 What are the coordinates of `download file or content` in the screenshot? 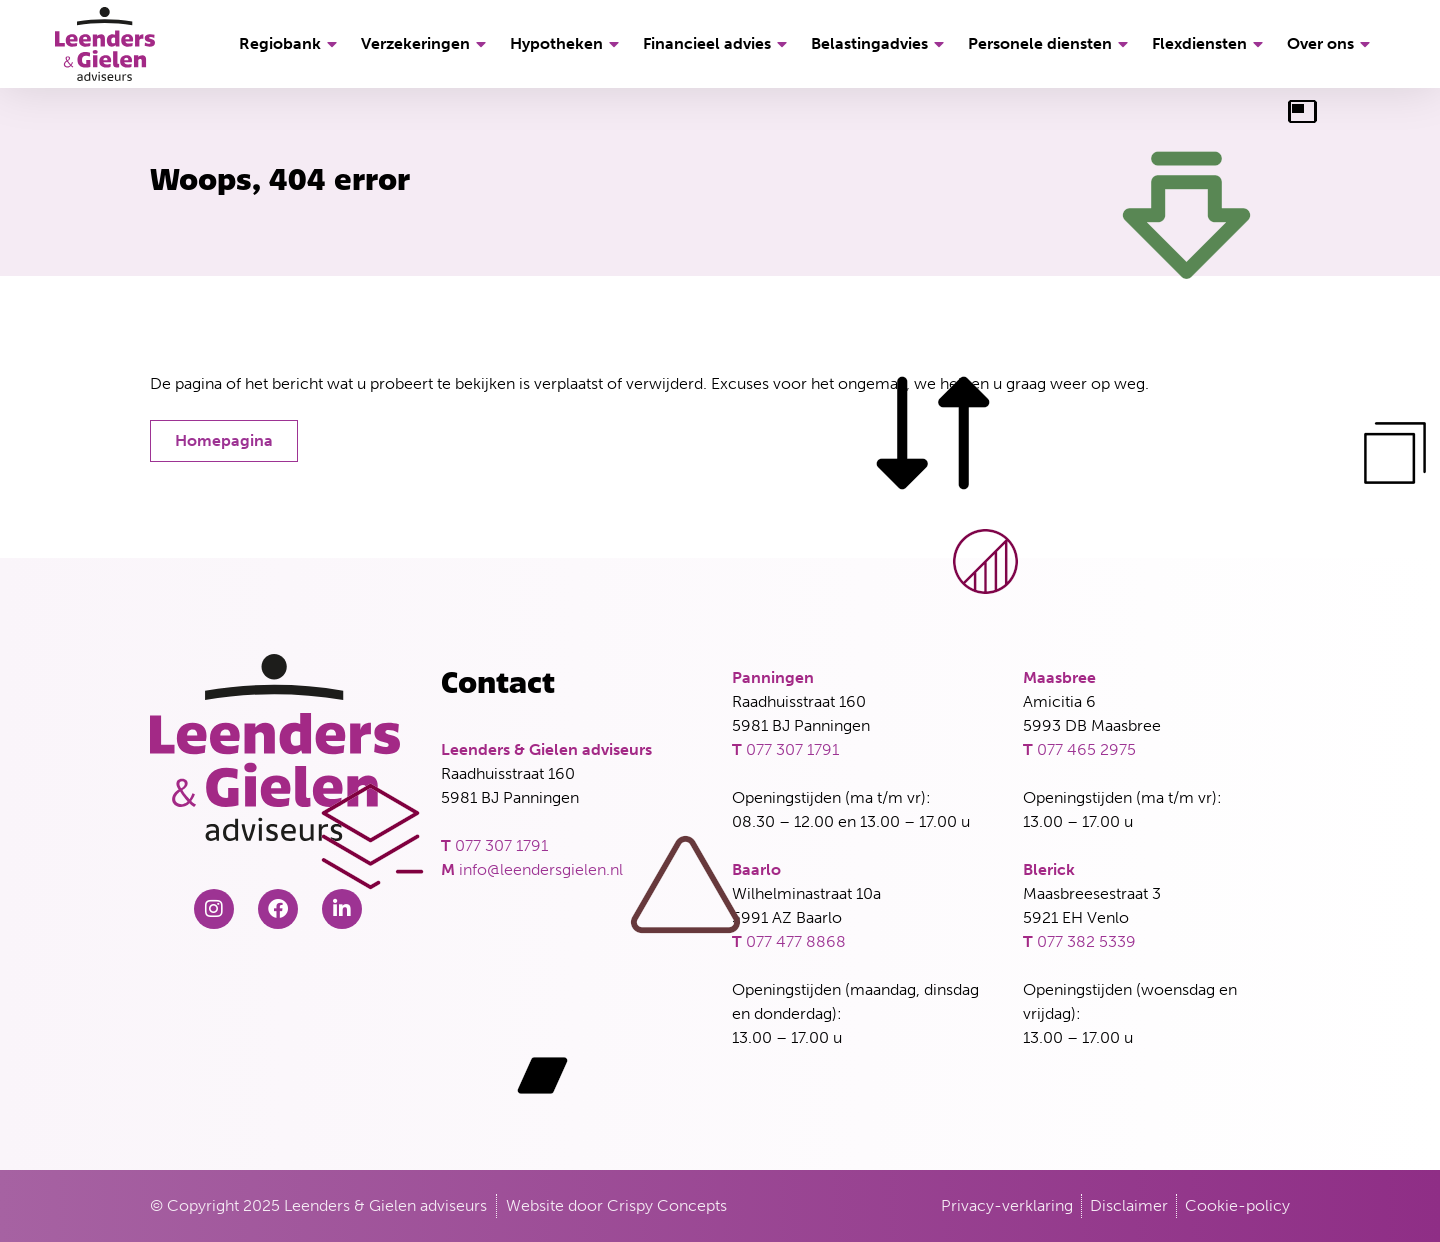 It's located at (1186, 210).